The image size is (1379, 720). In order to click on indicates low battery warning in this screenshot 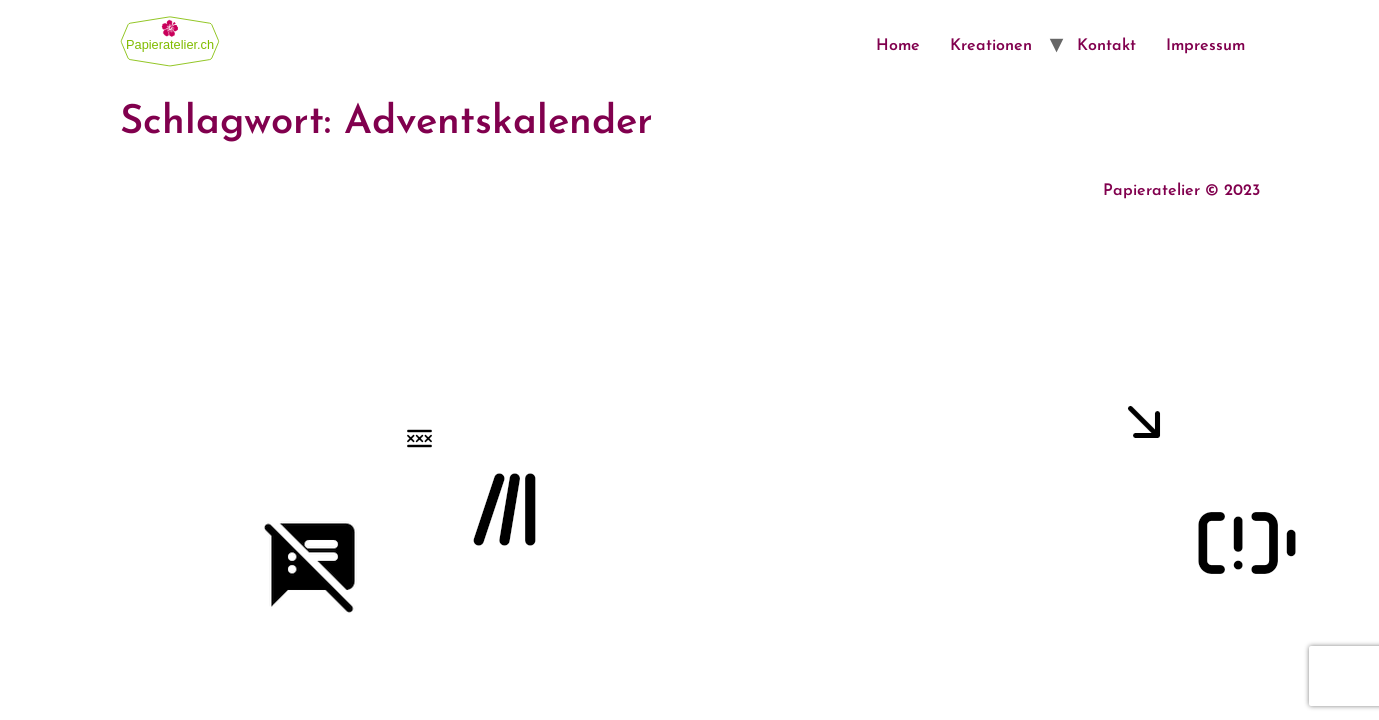, I will do `click(1247, 543)`.